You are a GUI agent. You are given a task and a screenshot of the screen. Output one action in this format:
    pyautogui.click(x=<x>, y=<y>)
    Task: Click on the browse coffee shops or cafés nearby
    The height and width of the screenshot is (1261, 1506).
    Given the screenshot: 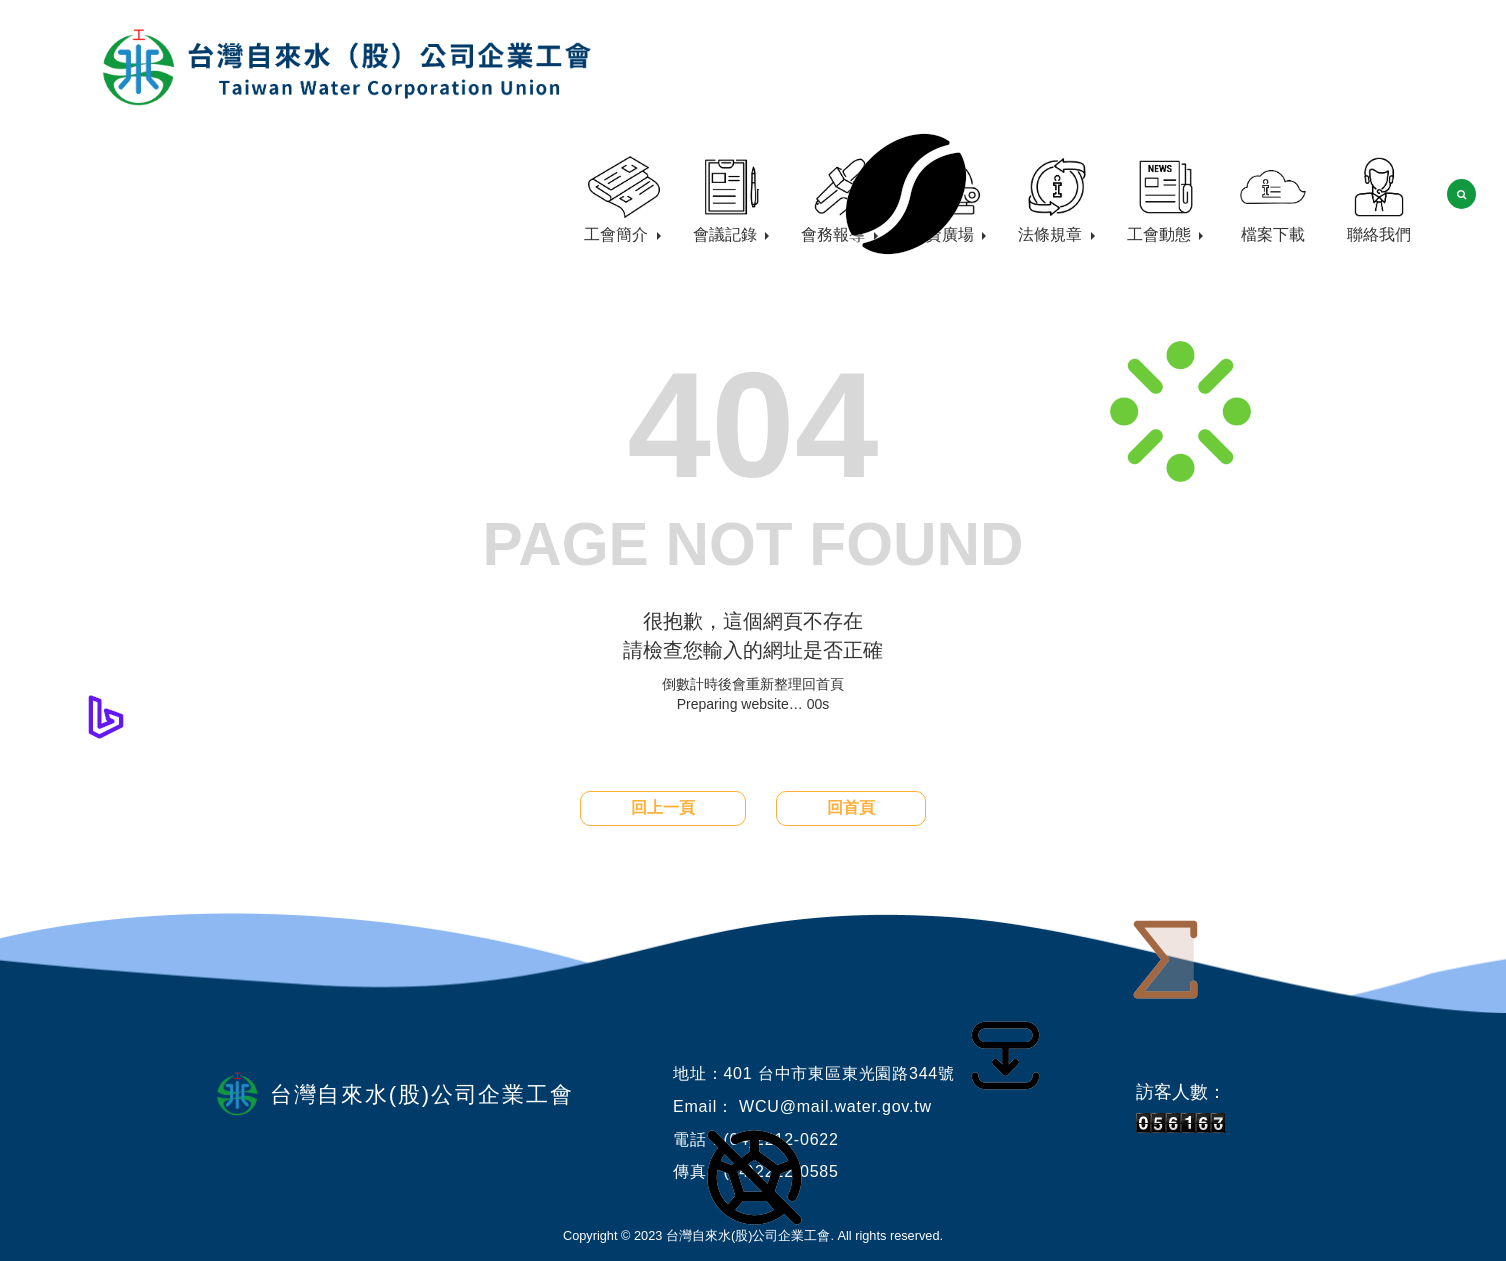 What is the action you would take?
    pyautogui.click(x=906, y=194)
    